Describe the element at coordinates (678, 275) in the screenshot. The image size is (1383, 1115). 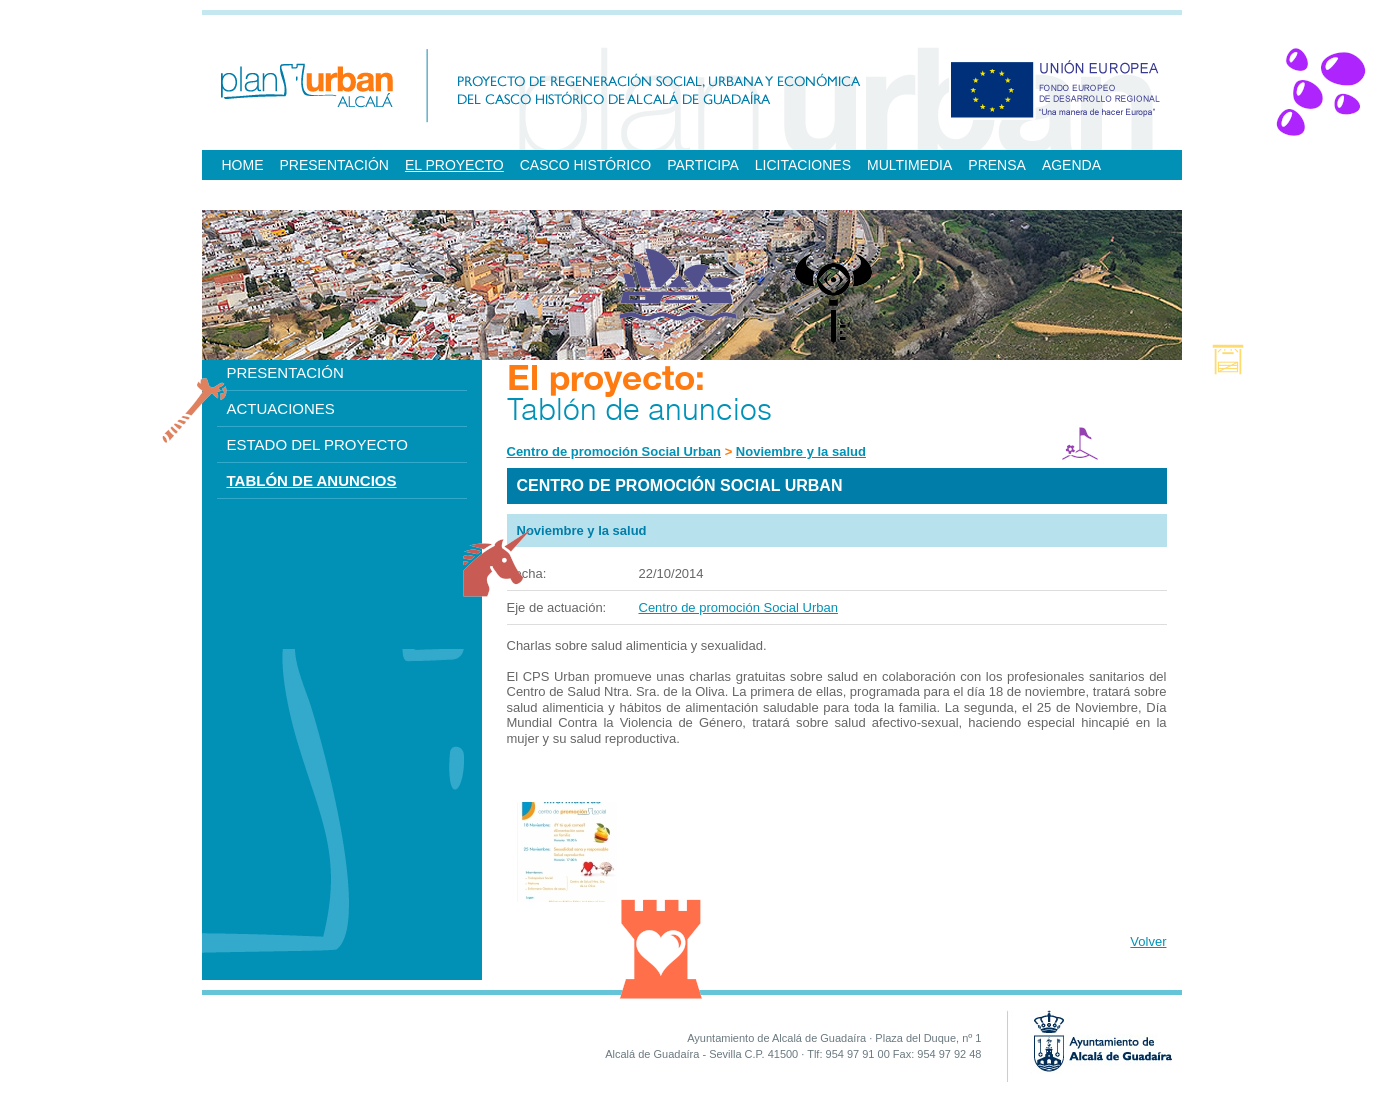
I see `view sydney opera house landmark information` at that location.